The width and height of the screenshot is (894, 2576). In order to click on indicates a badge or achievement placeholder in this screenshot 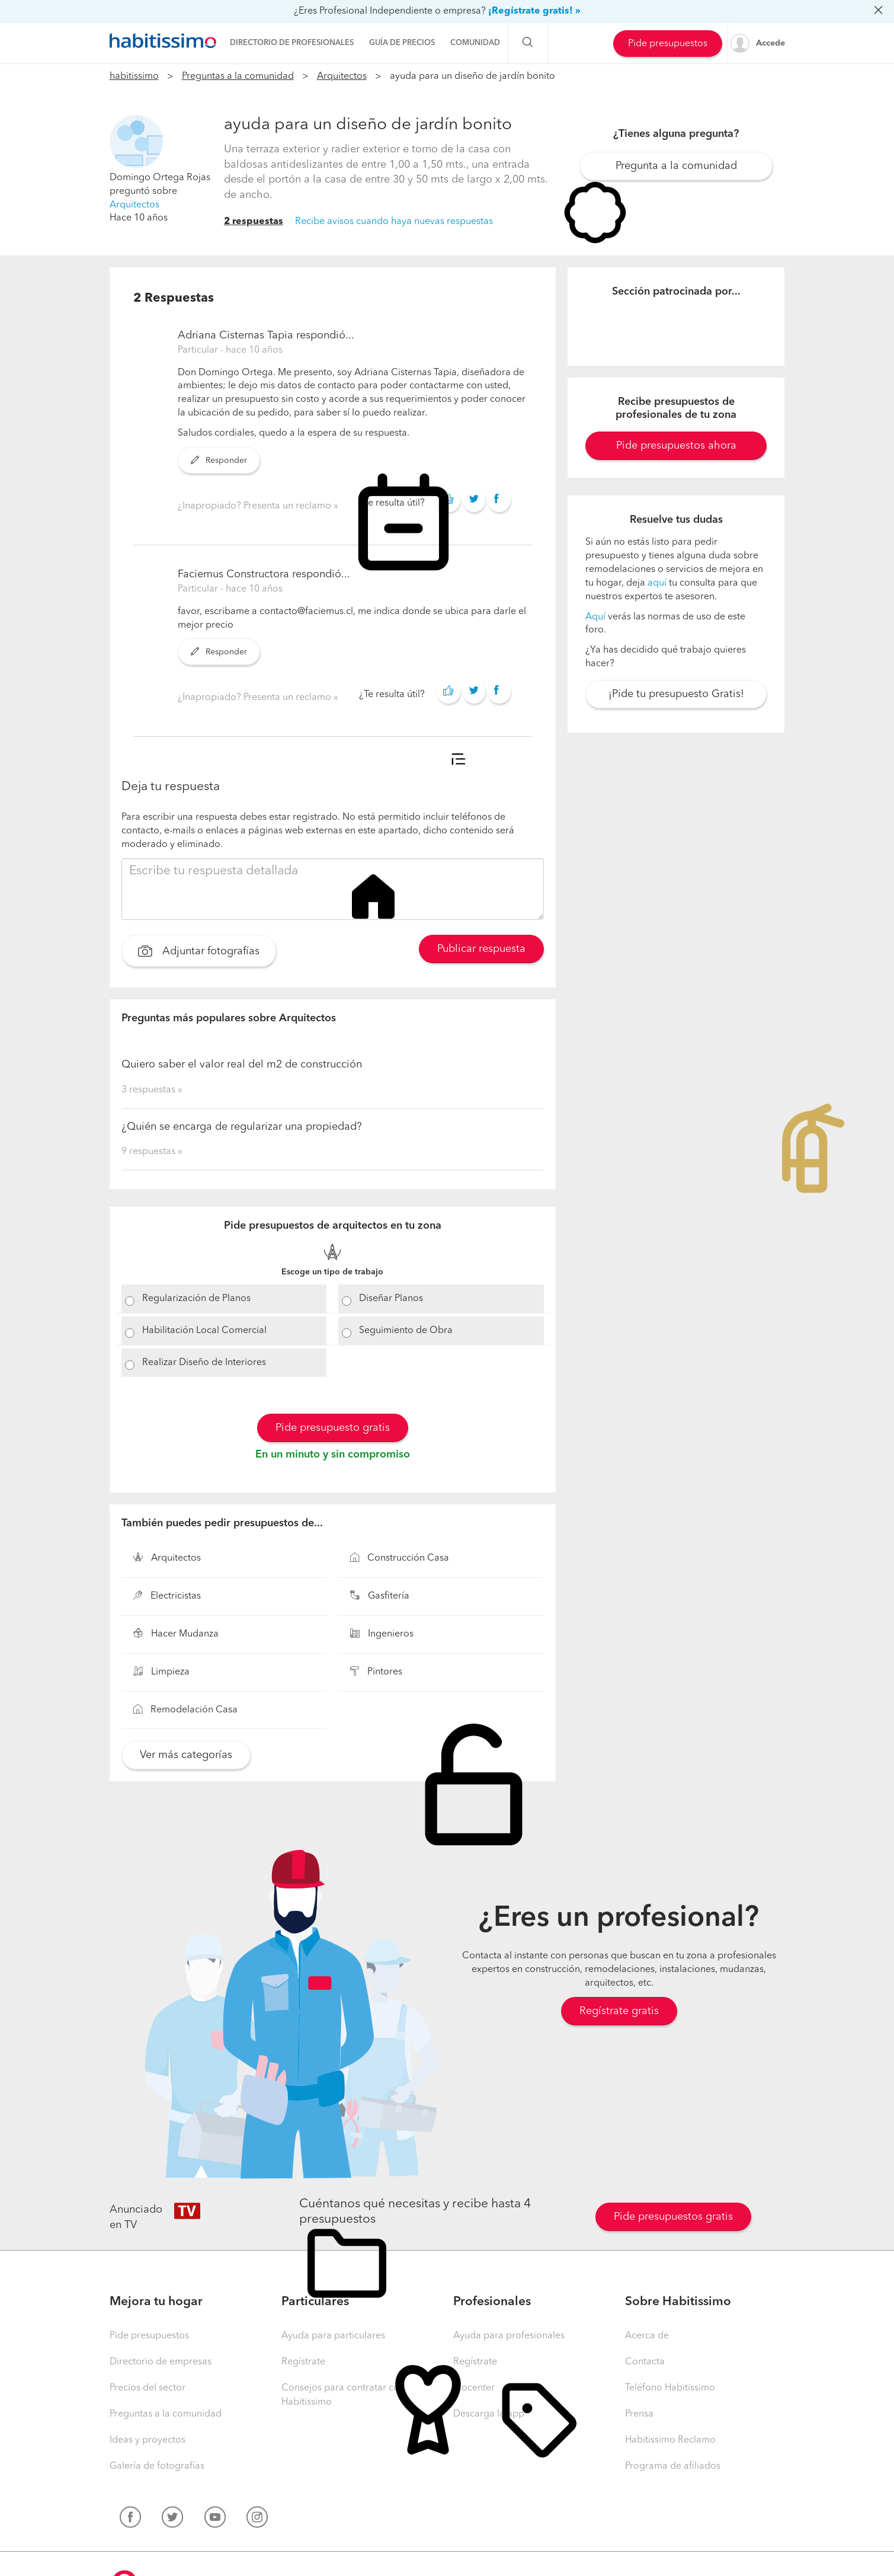, I will do `click(595, 212)`.